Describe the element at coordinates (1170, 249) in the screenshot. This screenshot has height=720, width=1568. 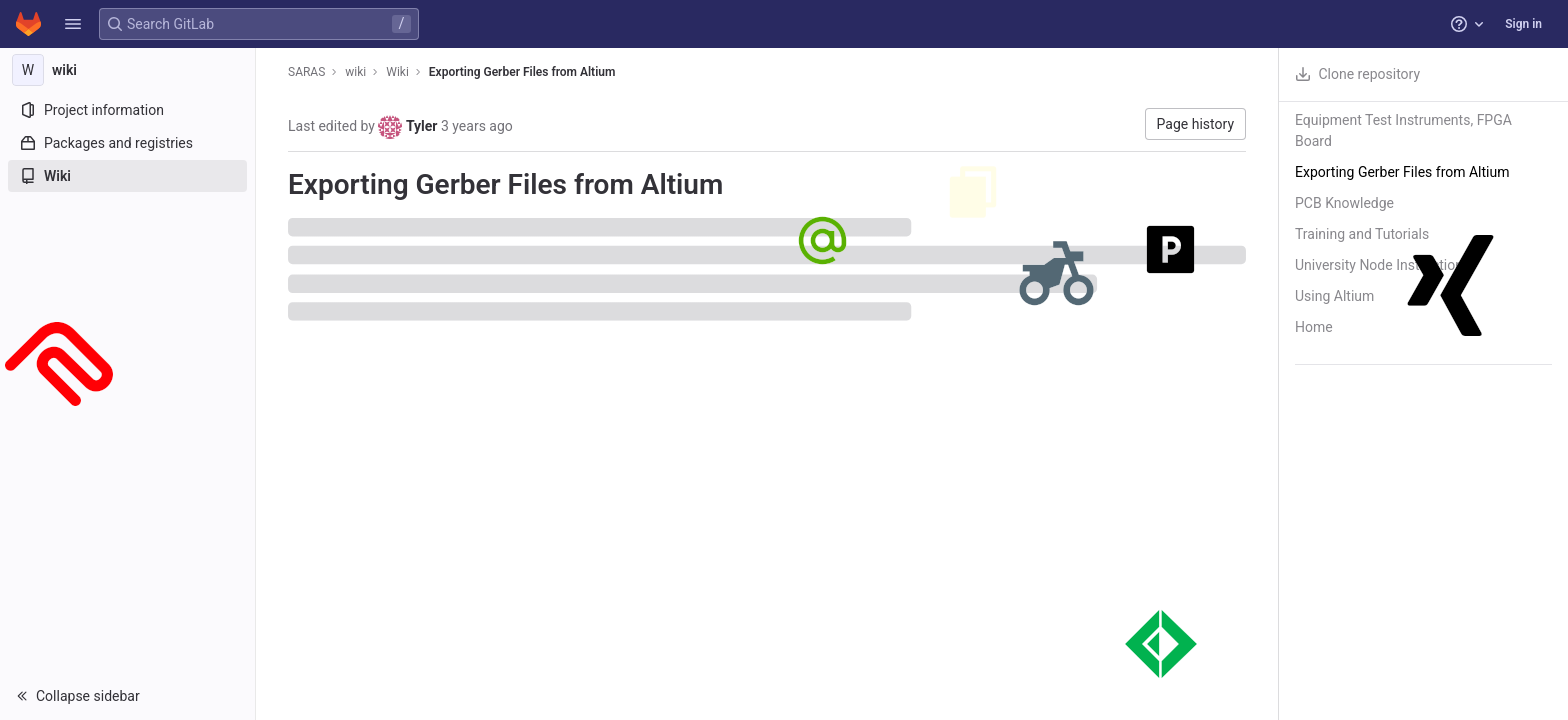
I see `indicates a parking location or facility` at that location.